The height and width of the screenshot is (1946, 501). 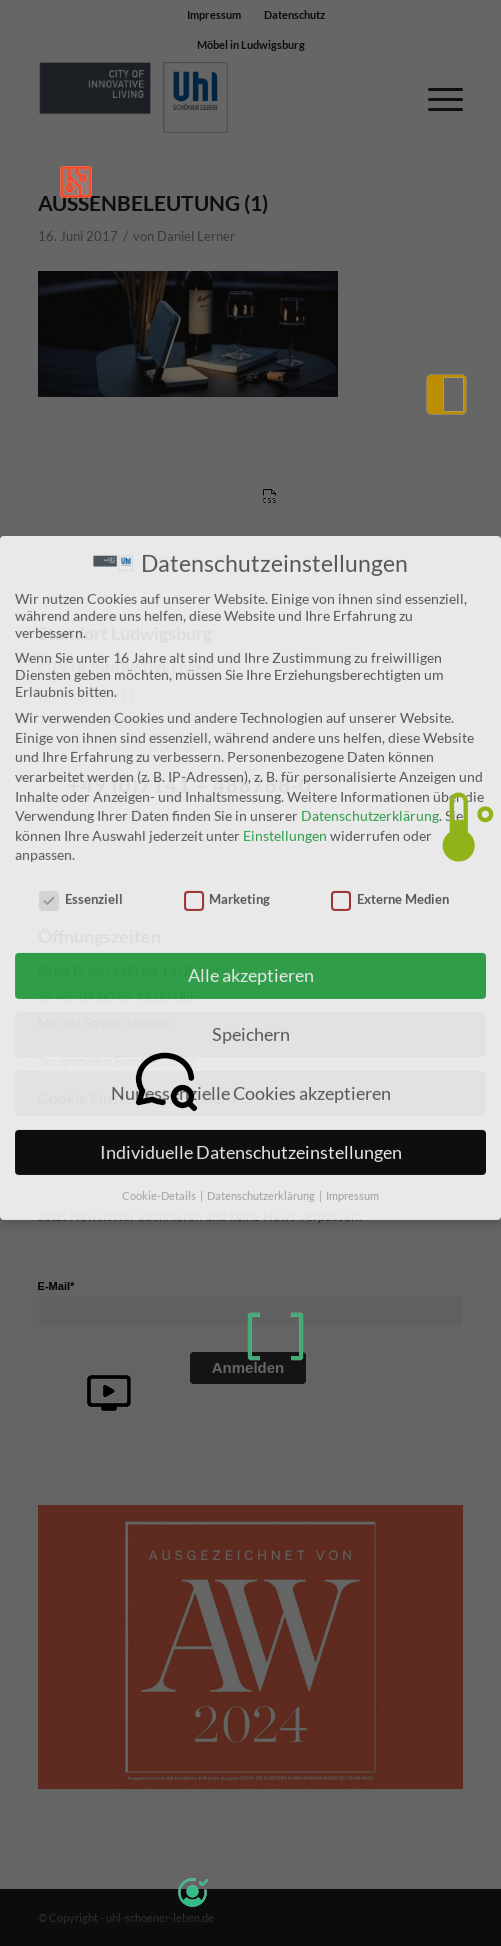 I want to click on access video on demand or streaming content, so click(x=109, y=1393).